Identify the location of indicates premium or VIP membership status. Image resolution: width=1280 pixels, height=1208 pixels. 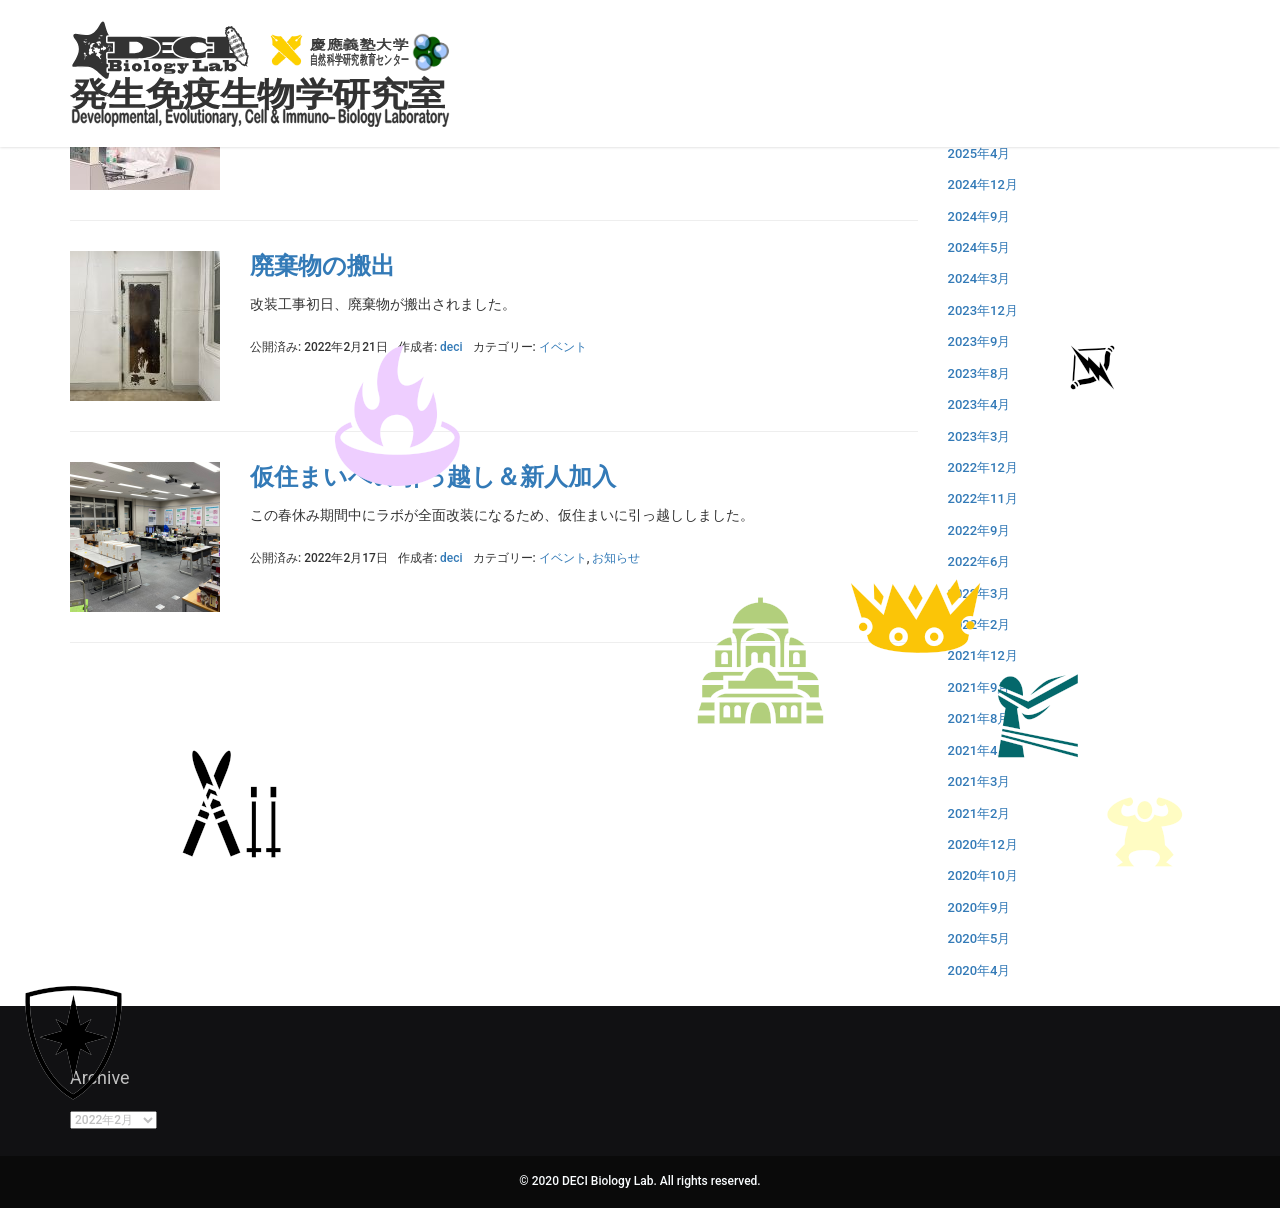
(915, 616).